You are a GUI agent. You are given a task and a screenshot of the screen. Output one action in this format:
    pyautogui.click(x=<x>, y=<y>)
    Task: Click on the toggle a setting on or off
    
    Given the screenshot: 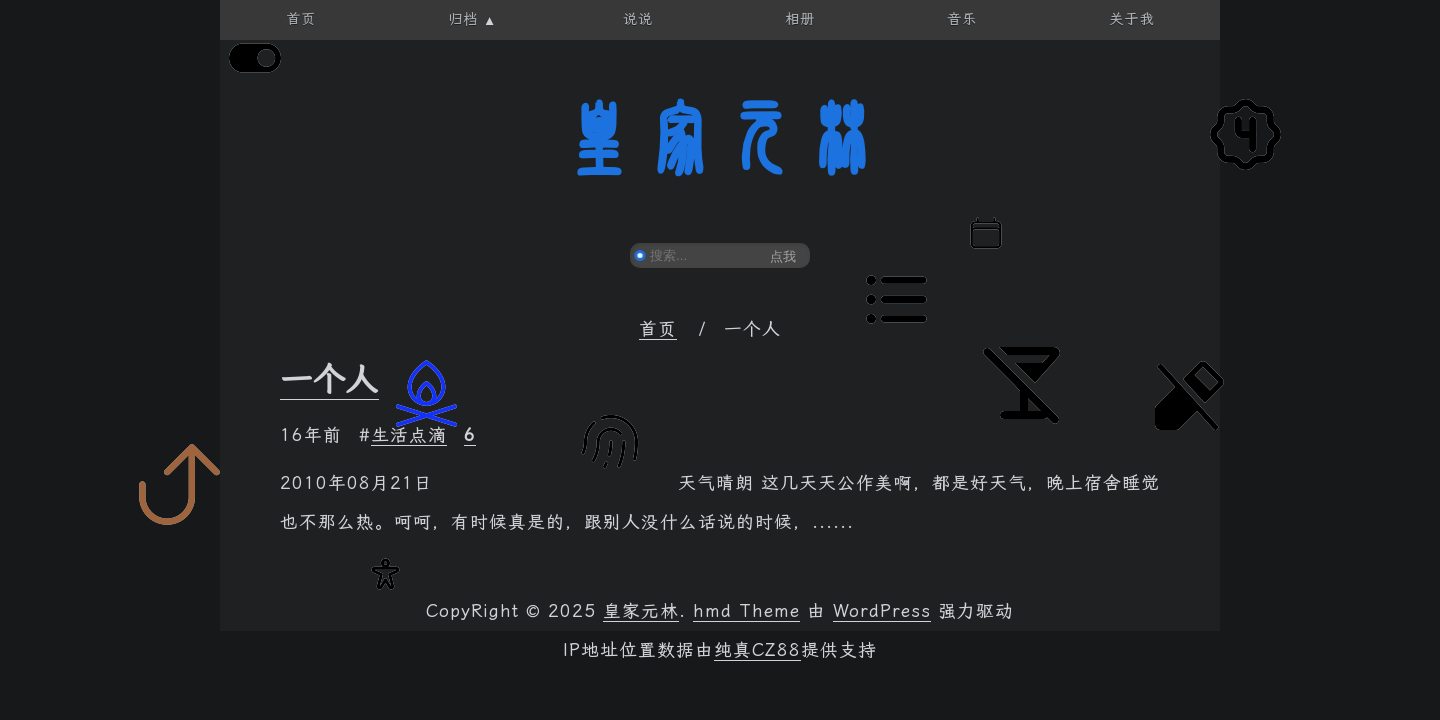 What is the action you would take?
    pyautogui.click(x=255, y=58)
    